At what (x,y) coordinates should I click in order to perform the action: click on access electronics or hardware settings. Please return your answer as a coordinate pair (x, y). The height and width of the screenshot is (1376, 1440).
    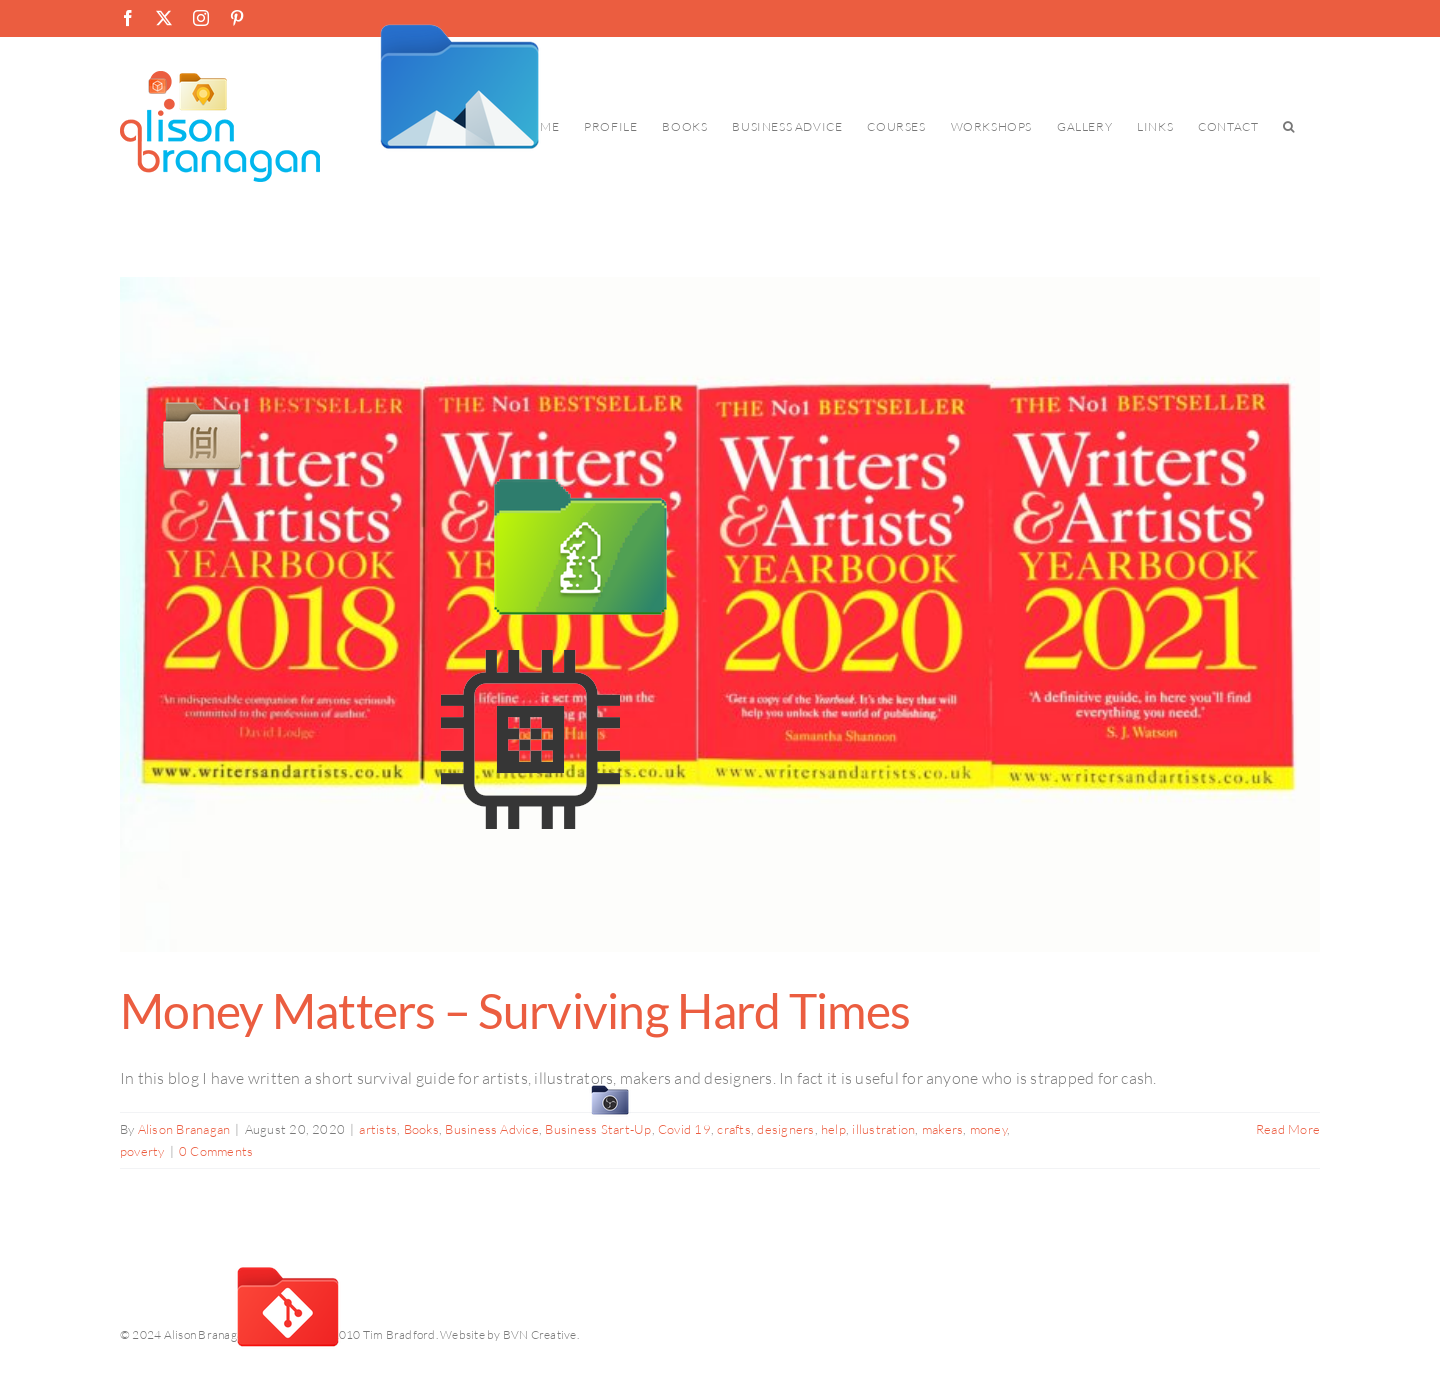
    Looking at the image, I should click on (530, 739).